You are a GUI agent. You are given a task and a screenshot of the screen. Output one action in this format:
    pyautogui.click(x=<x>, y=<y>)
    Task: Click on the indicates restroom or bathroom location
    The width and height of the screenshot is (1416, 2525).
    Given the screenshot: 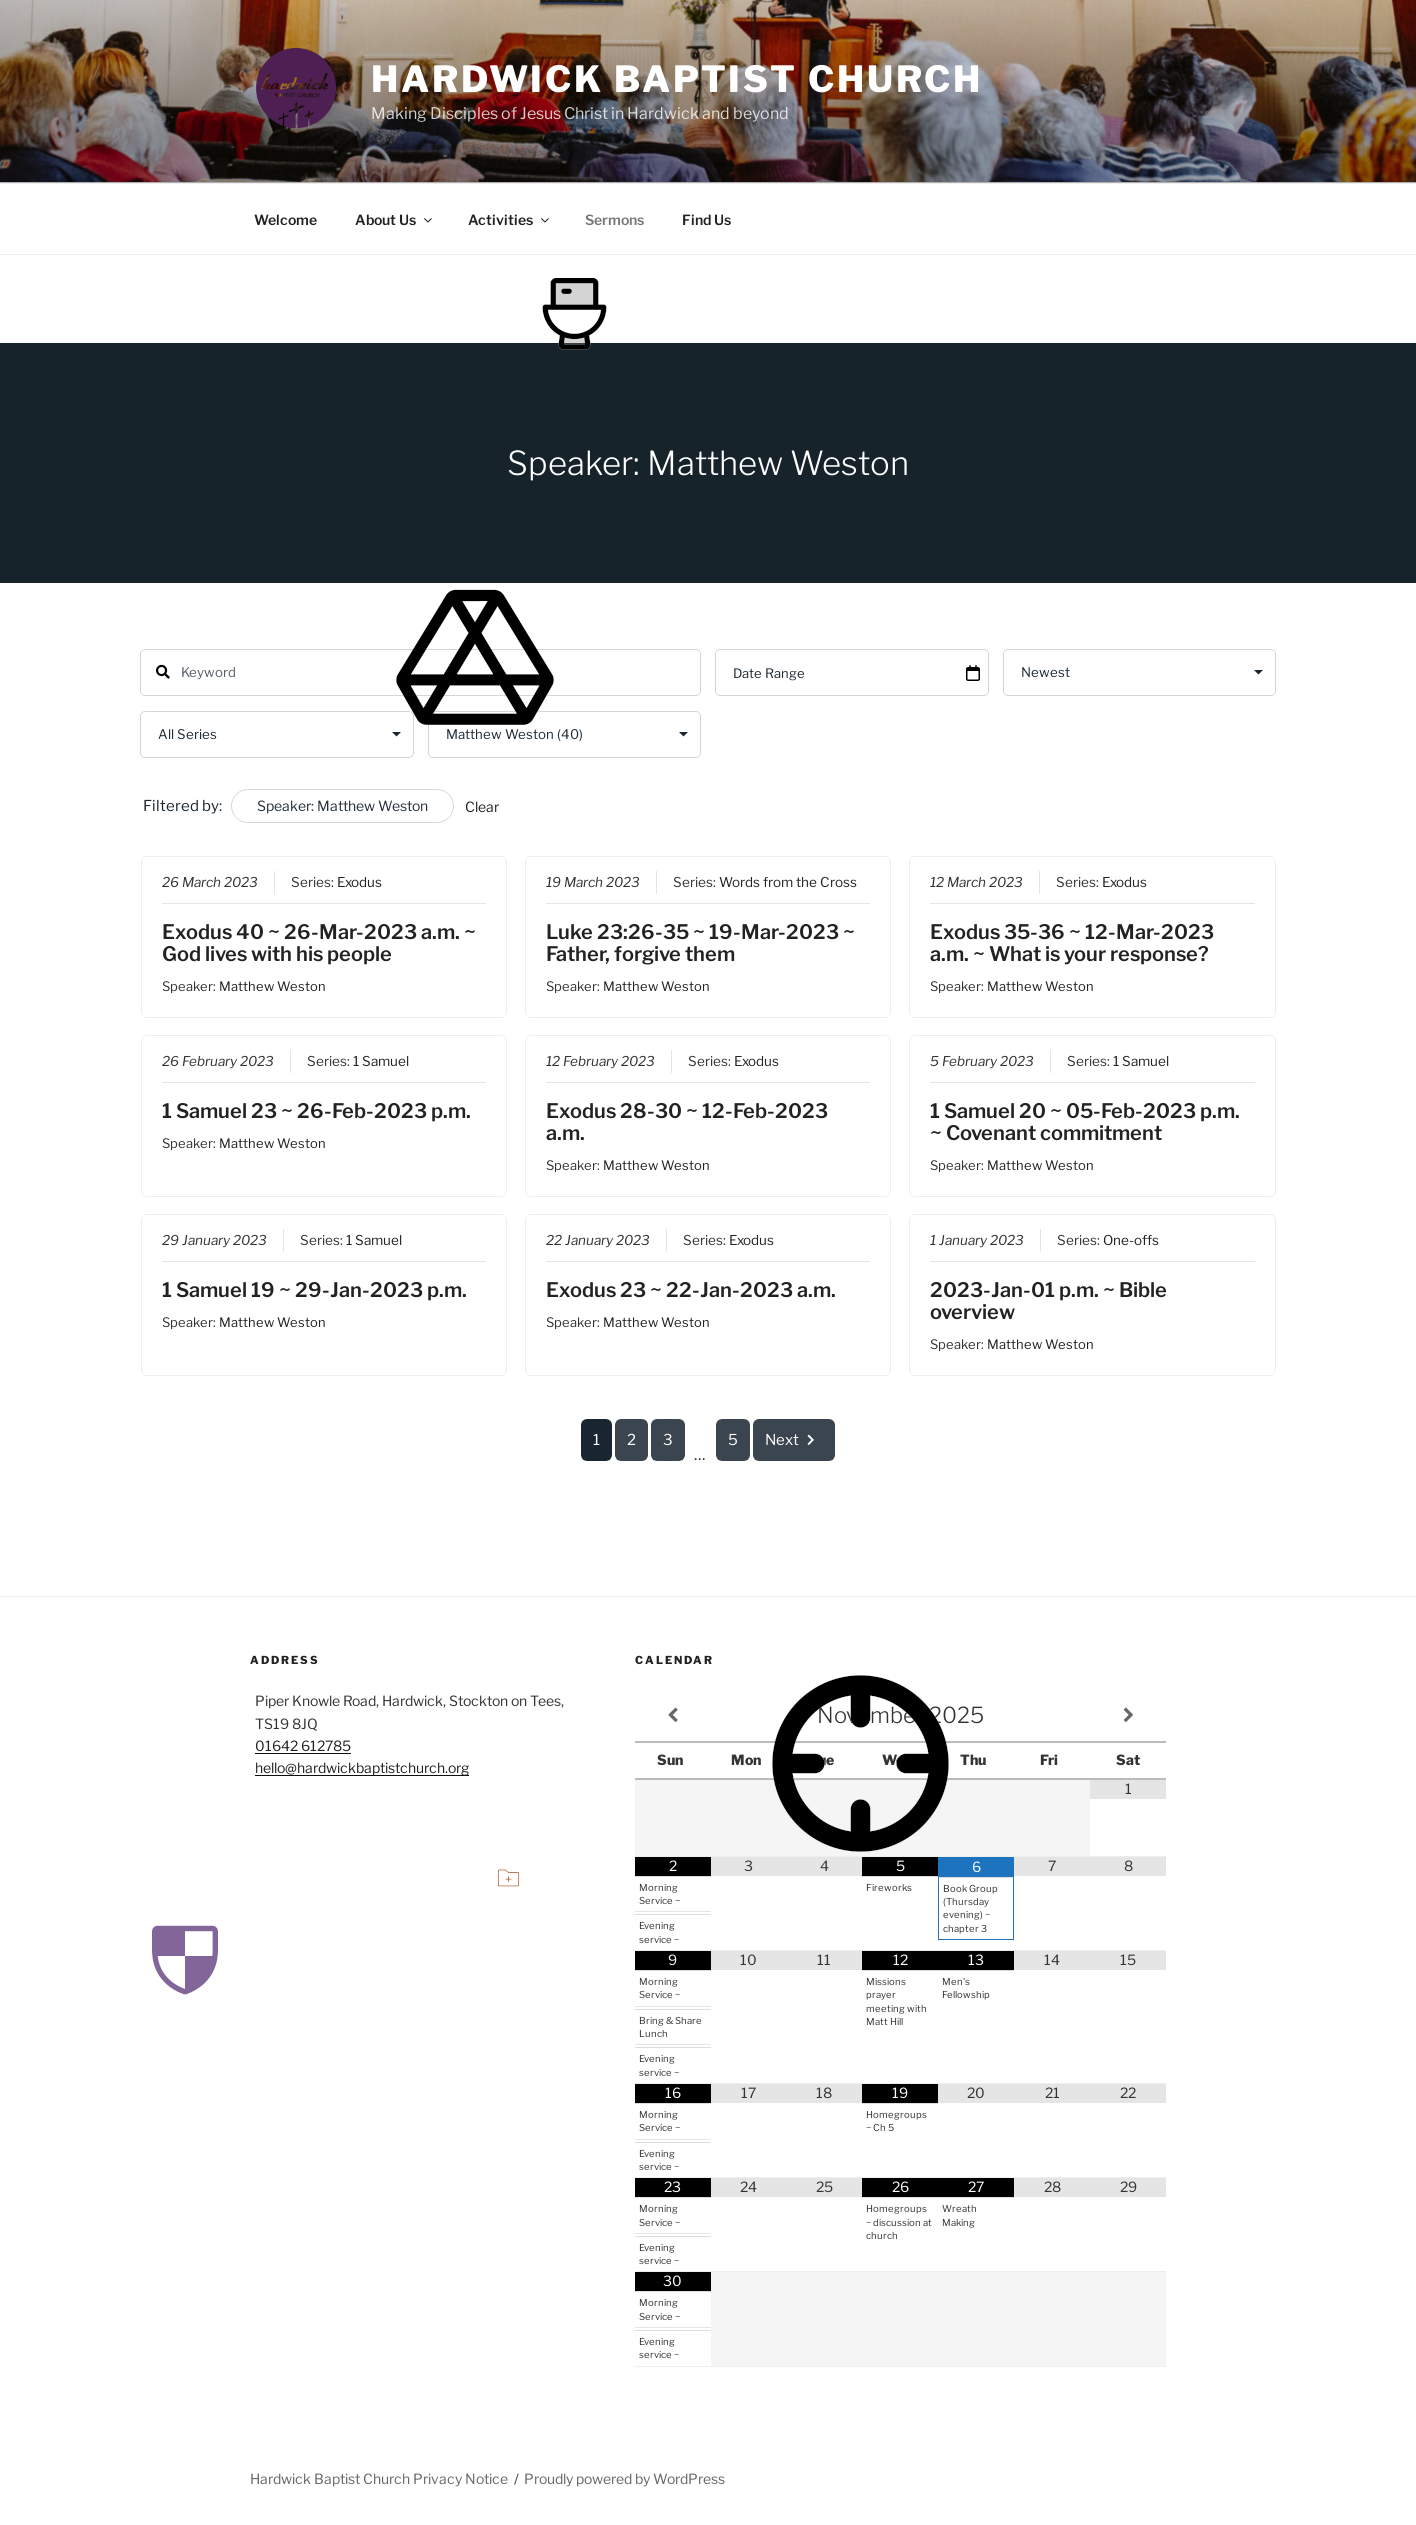 What is the action you would take?
    pyautogui.click(x=574, y=312)
    